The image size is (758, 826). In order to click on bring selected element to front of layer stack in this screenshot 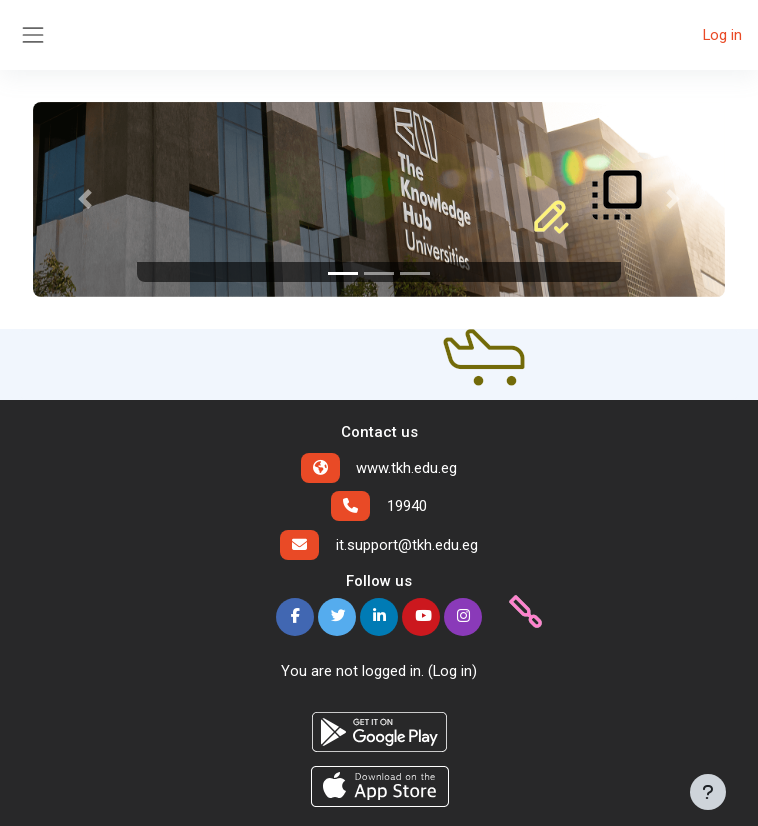, I will do `click(617, 195)`.